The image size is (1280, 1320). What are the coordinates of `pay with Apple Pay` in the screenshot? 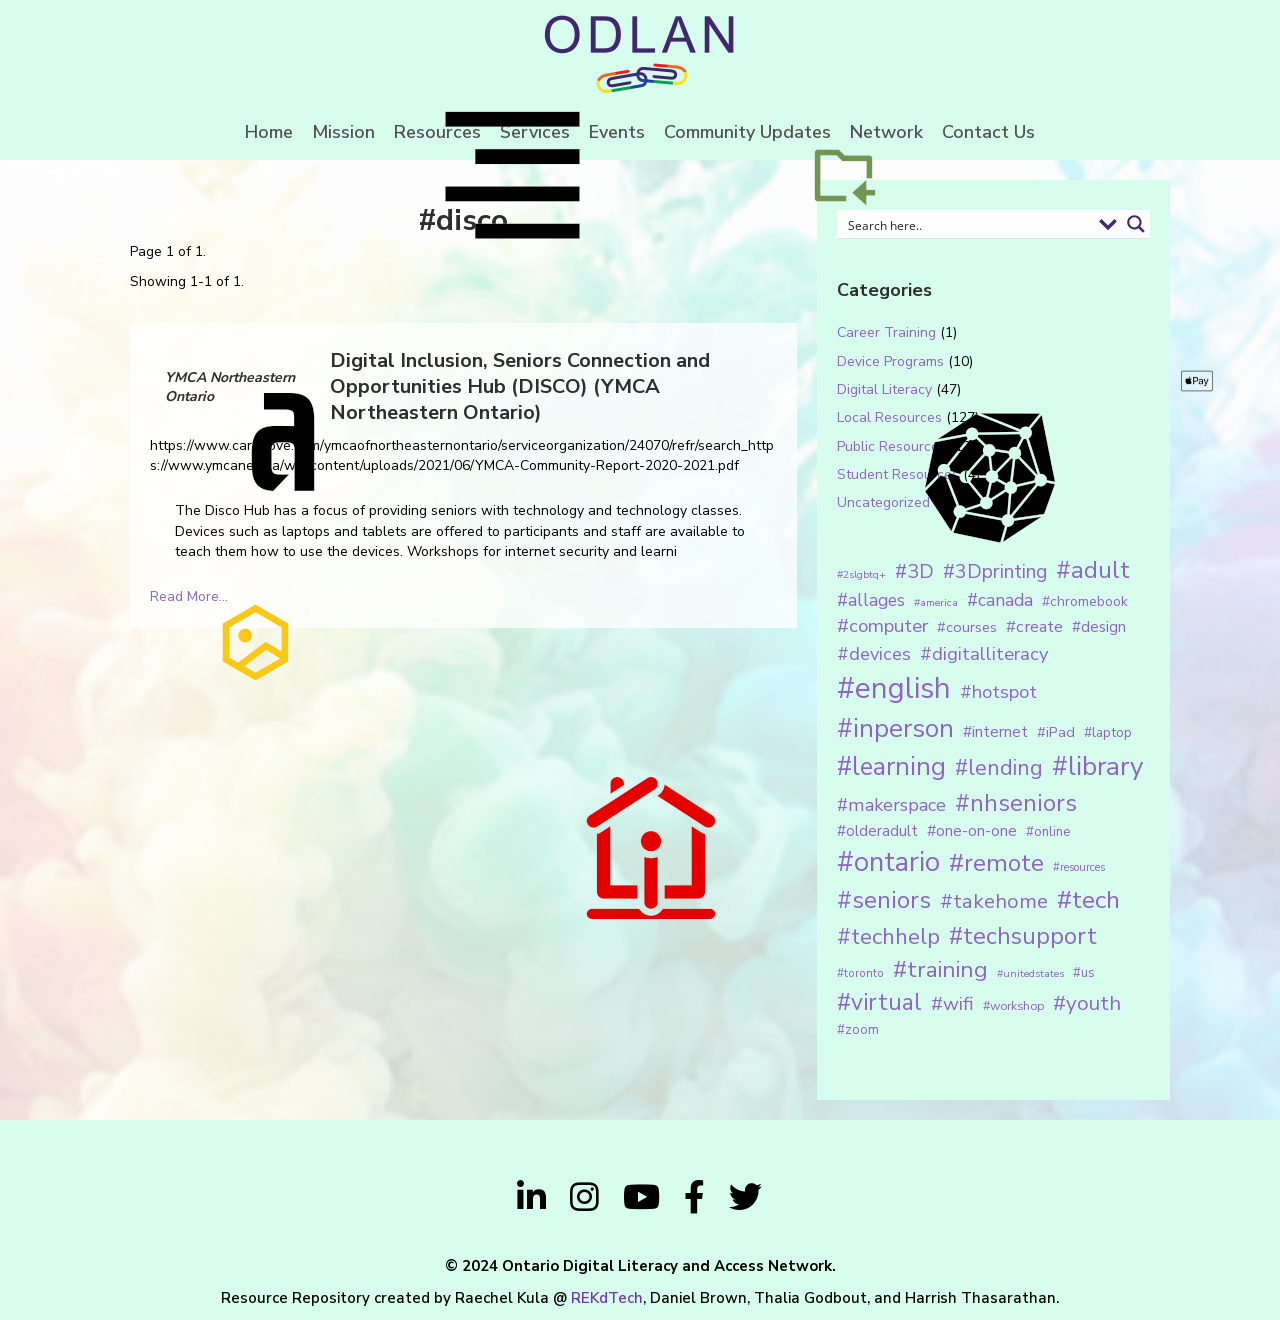 It's located at (1197, 381).